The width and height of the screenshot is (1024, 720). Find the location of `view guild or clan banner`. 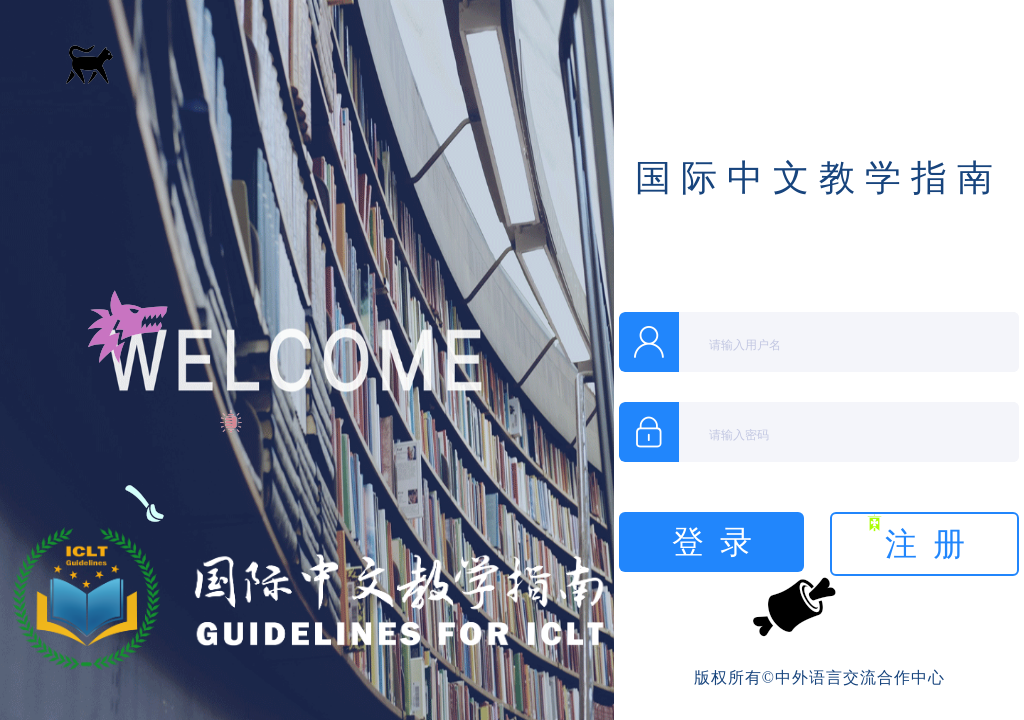

view guild or clan banner is located at coordinates (874, 522).